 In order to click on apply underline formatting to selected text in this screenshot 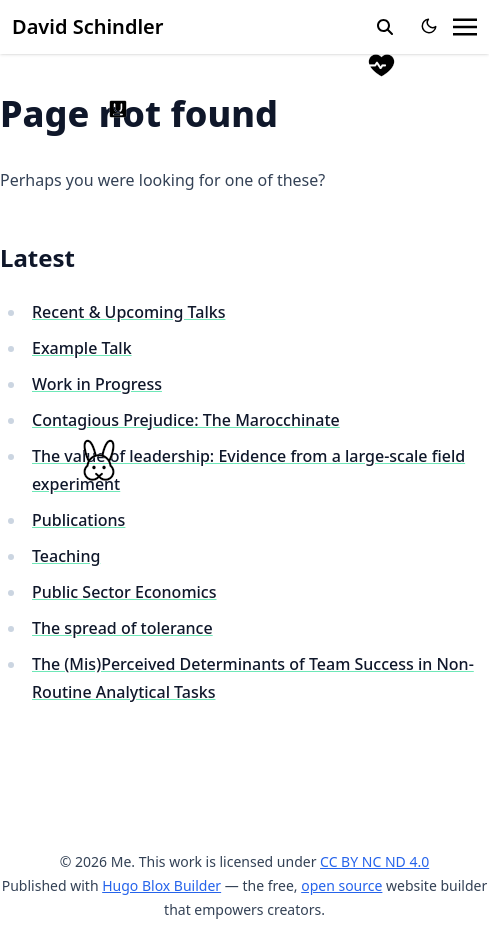, I will do `click(118, 109)`.